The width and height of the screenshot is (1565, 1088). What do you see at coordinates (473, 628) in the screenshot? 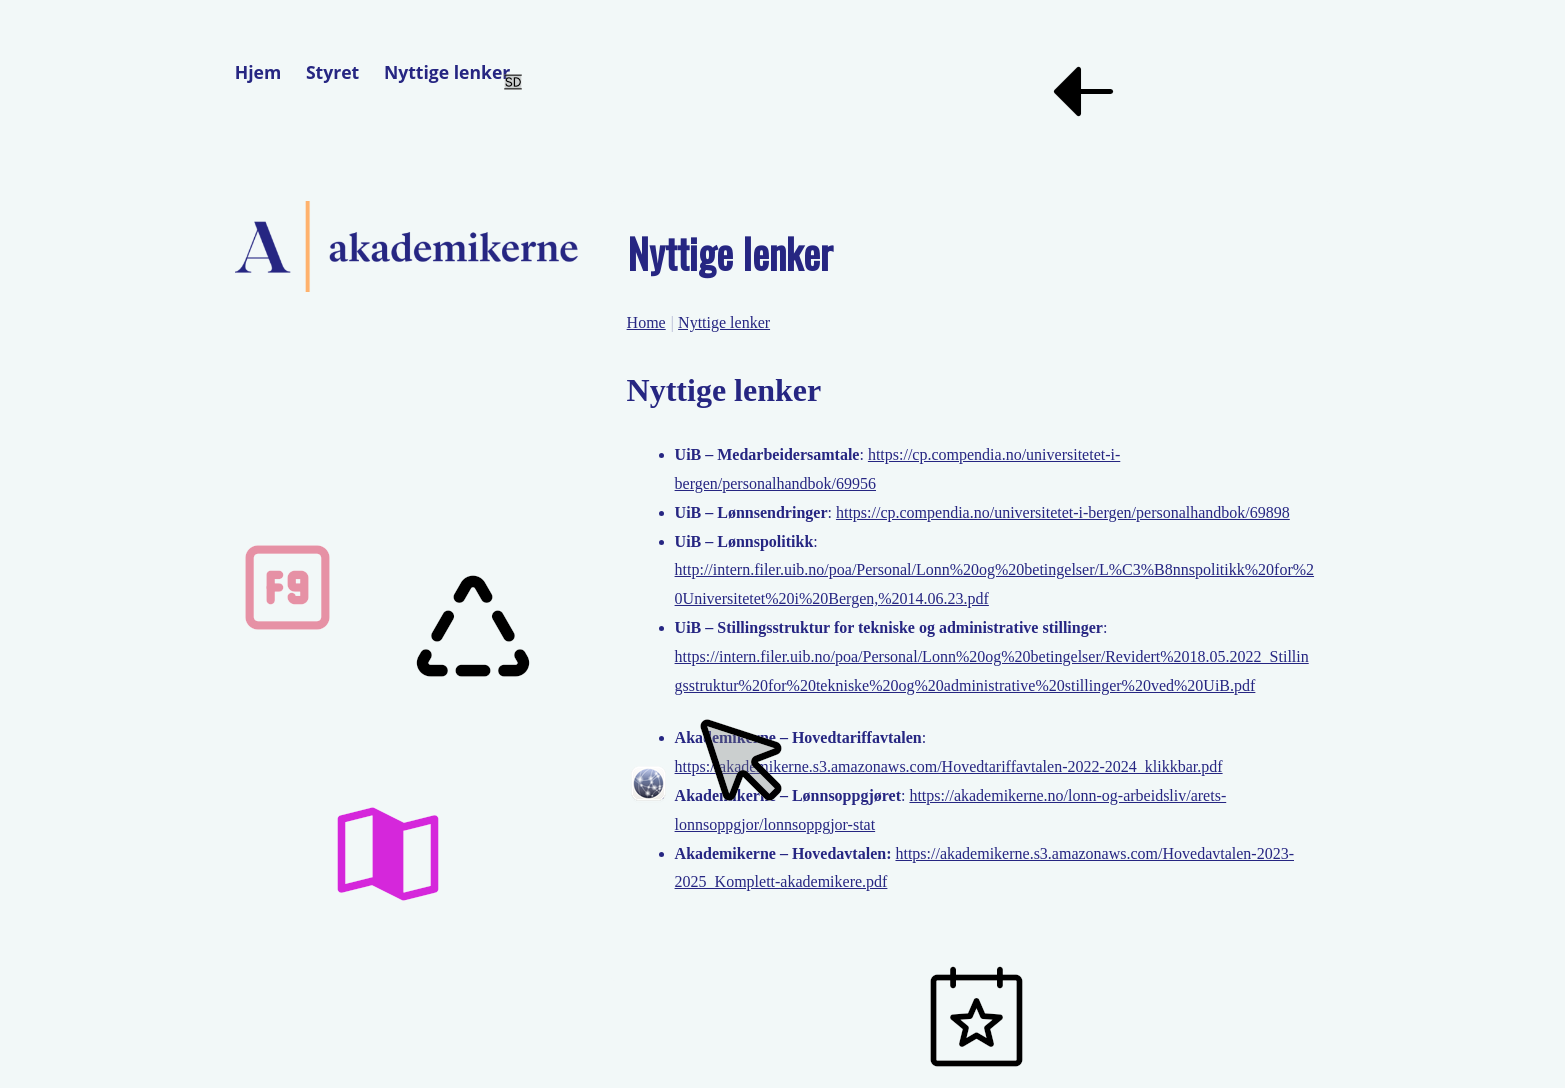
I see `indicates a recycling or refresh cycle` at bounding box center [473, 628].